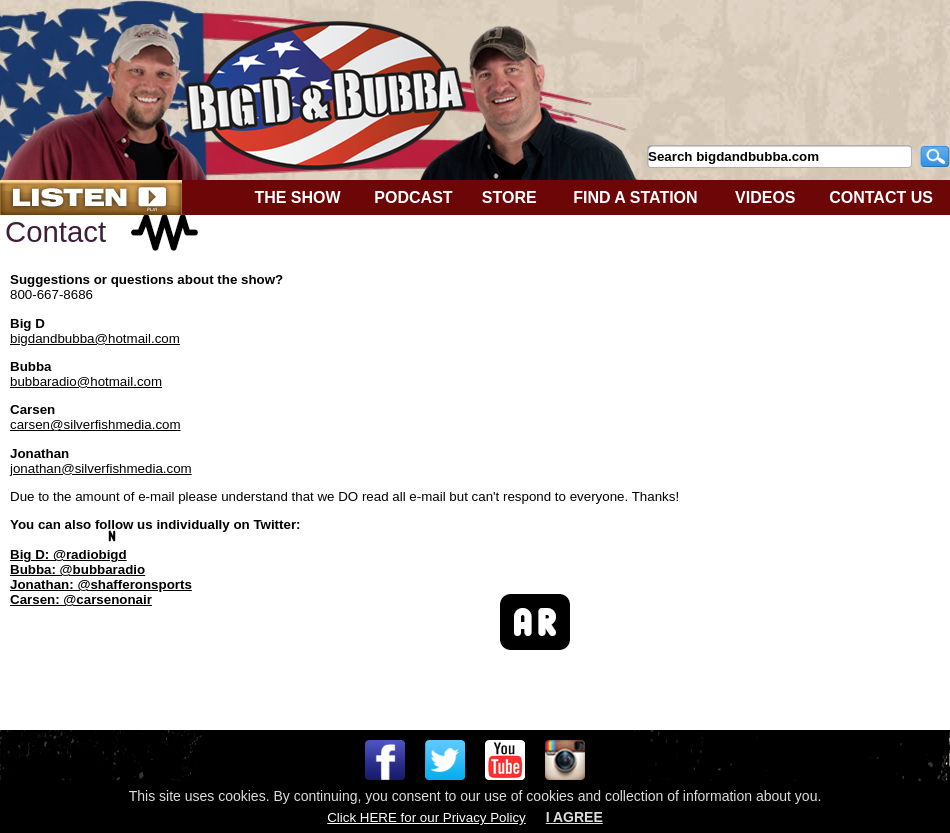  Describe the element at coordinates (535, 622) in the screenshot. I see `indicates augmented reality feature available` at that location.